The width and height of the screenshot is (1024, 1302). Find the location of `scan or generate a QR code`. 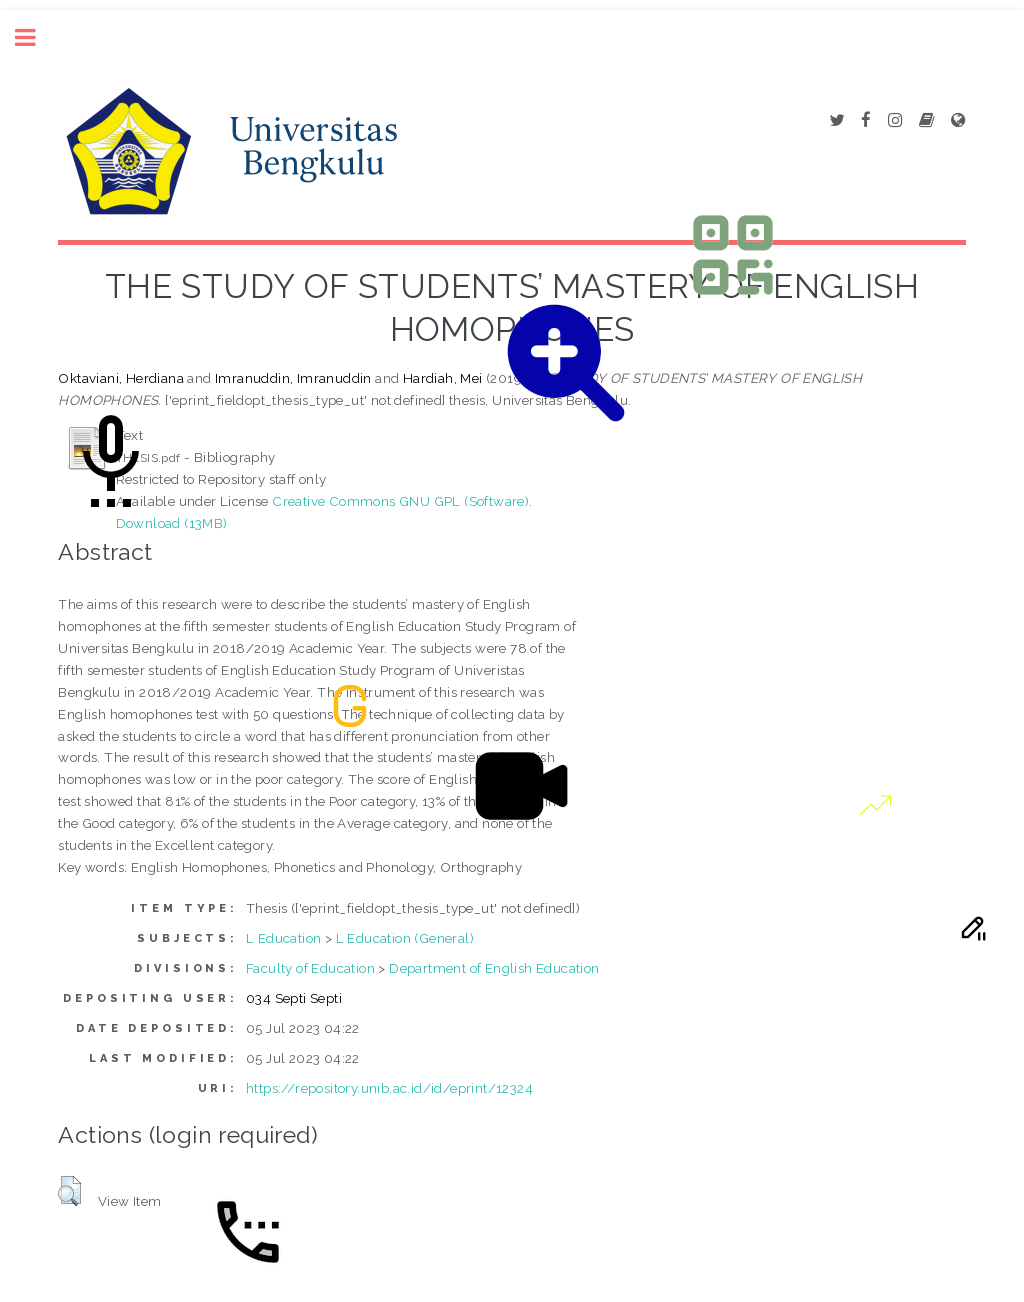

scan or generate a QR code is located at coordinates (733, 255).